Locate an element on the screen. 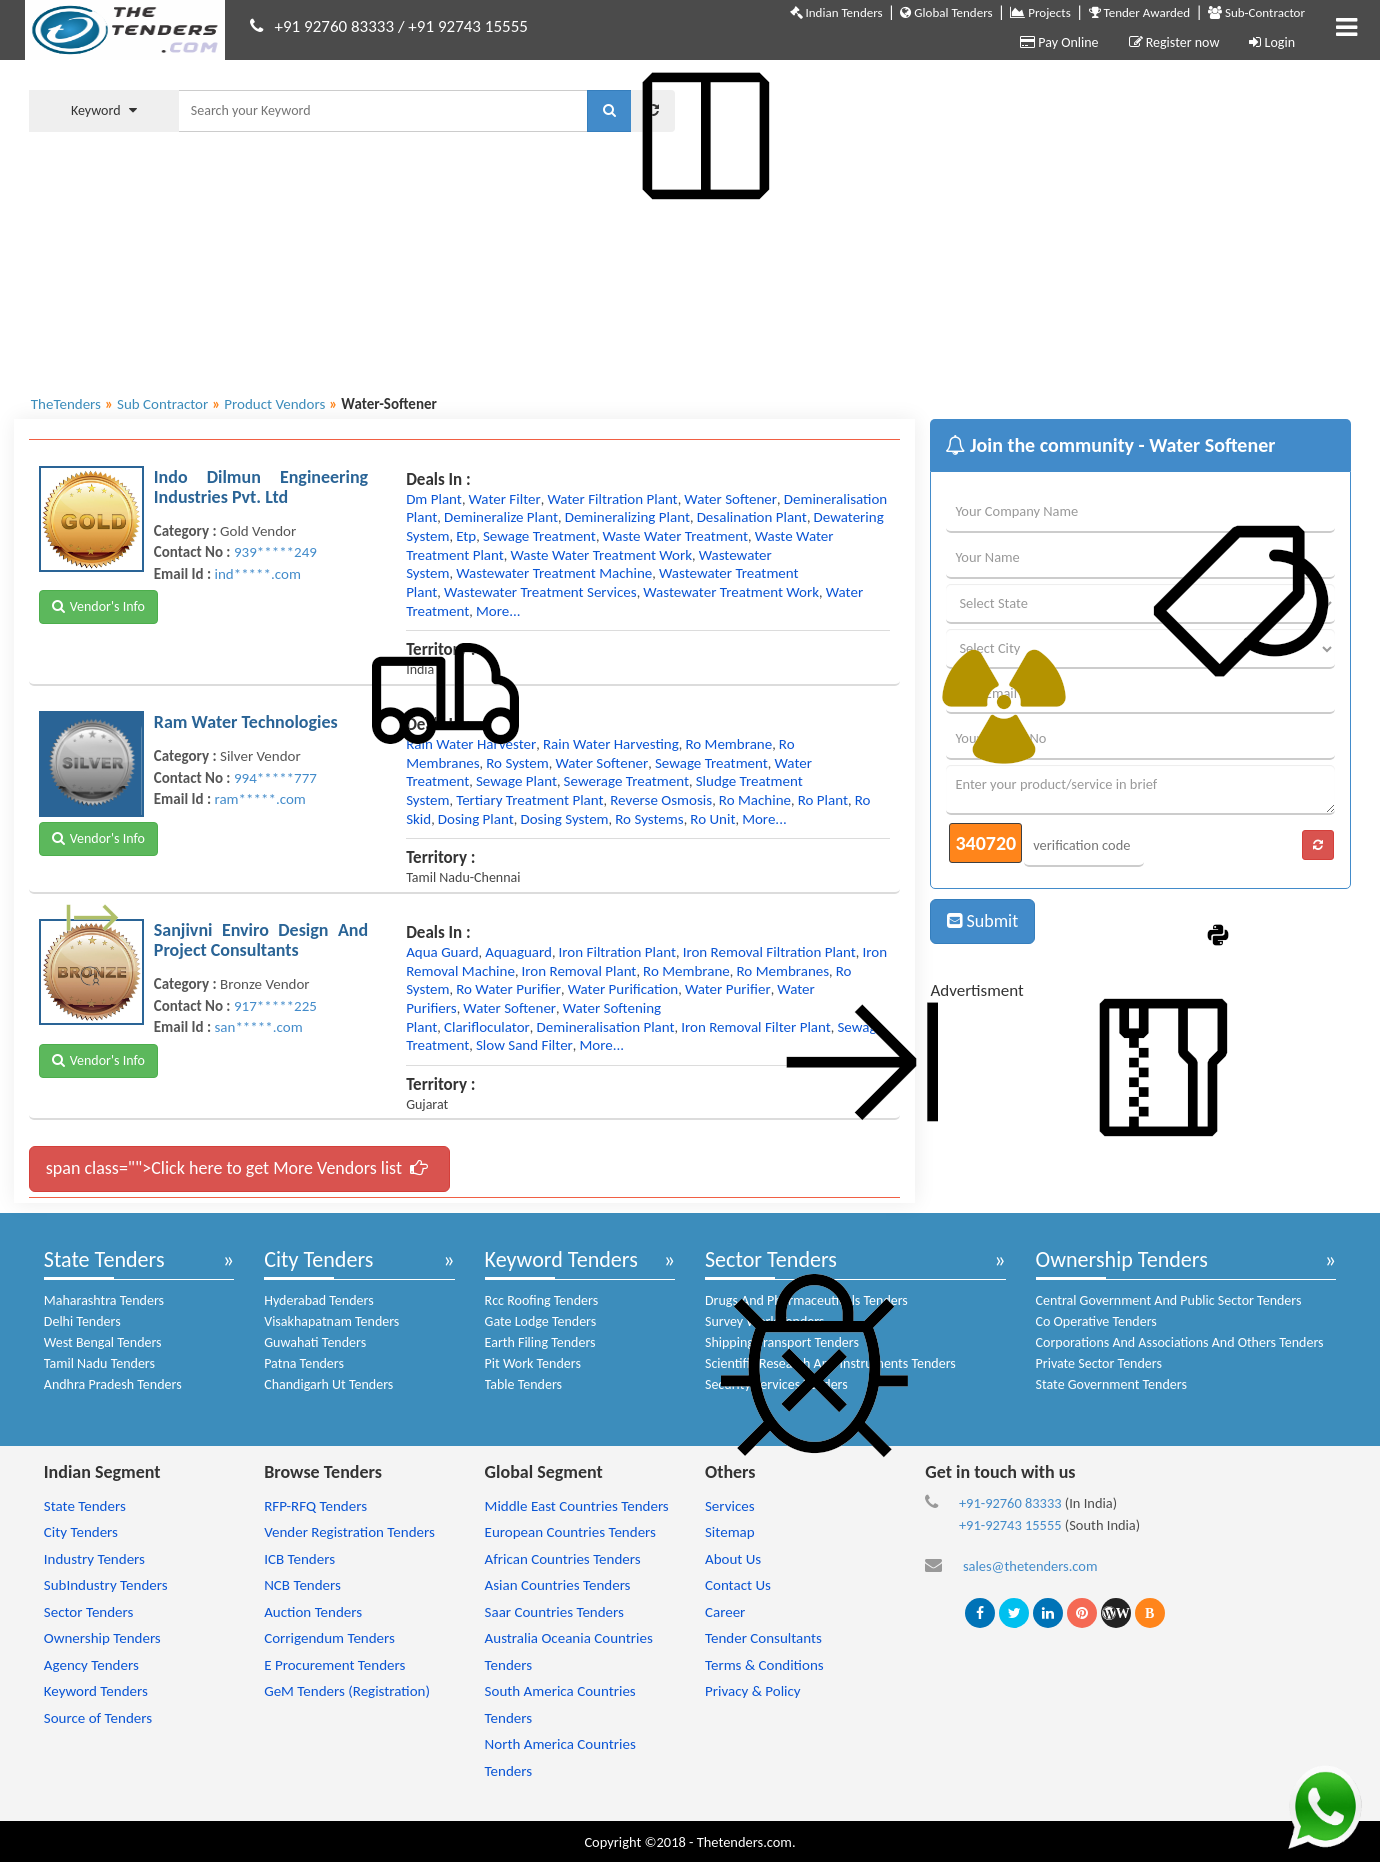 This screenshot has height=1862, width=1380. view user's time or availability status is located at coordinates (90, 976).